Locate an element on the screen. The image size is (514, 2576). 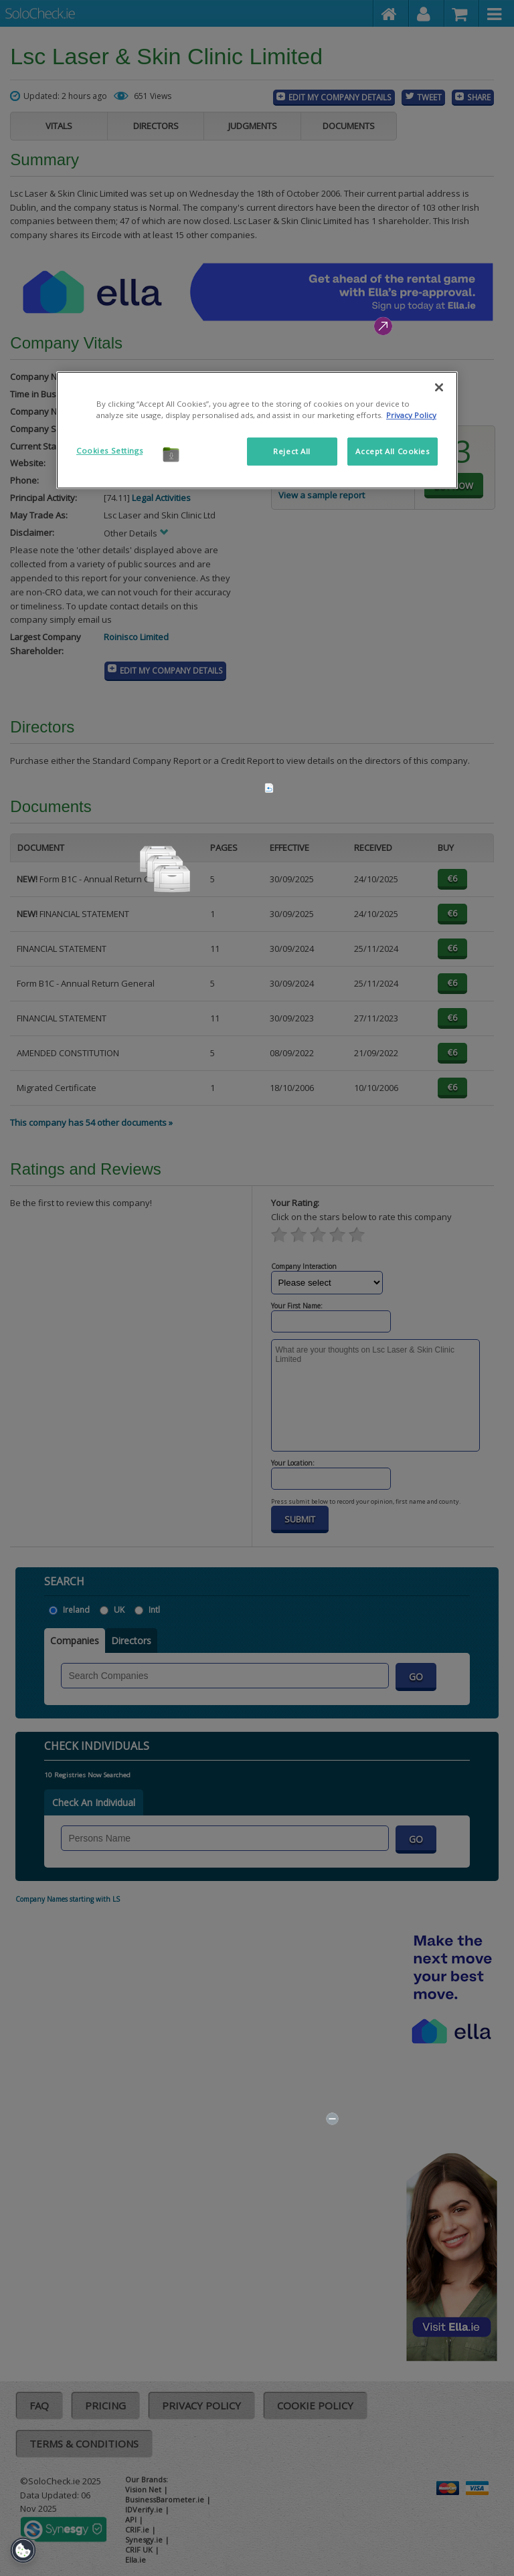
indicates a symbolic link or shortcut to another file is located at coordinates (383, 326).